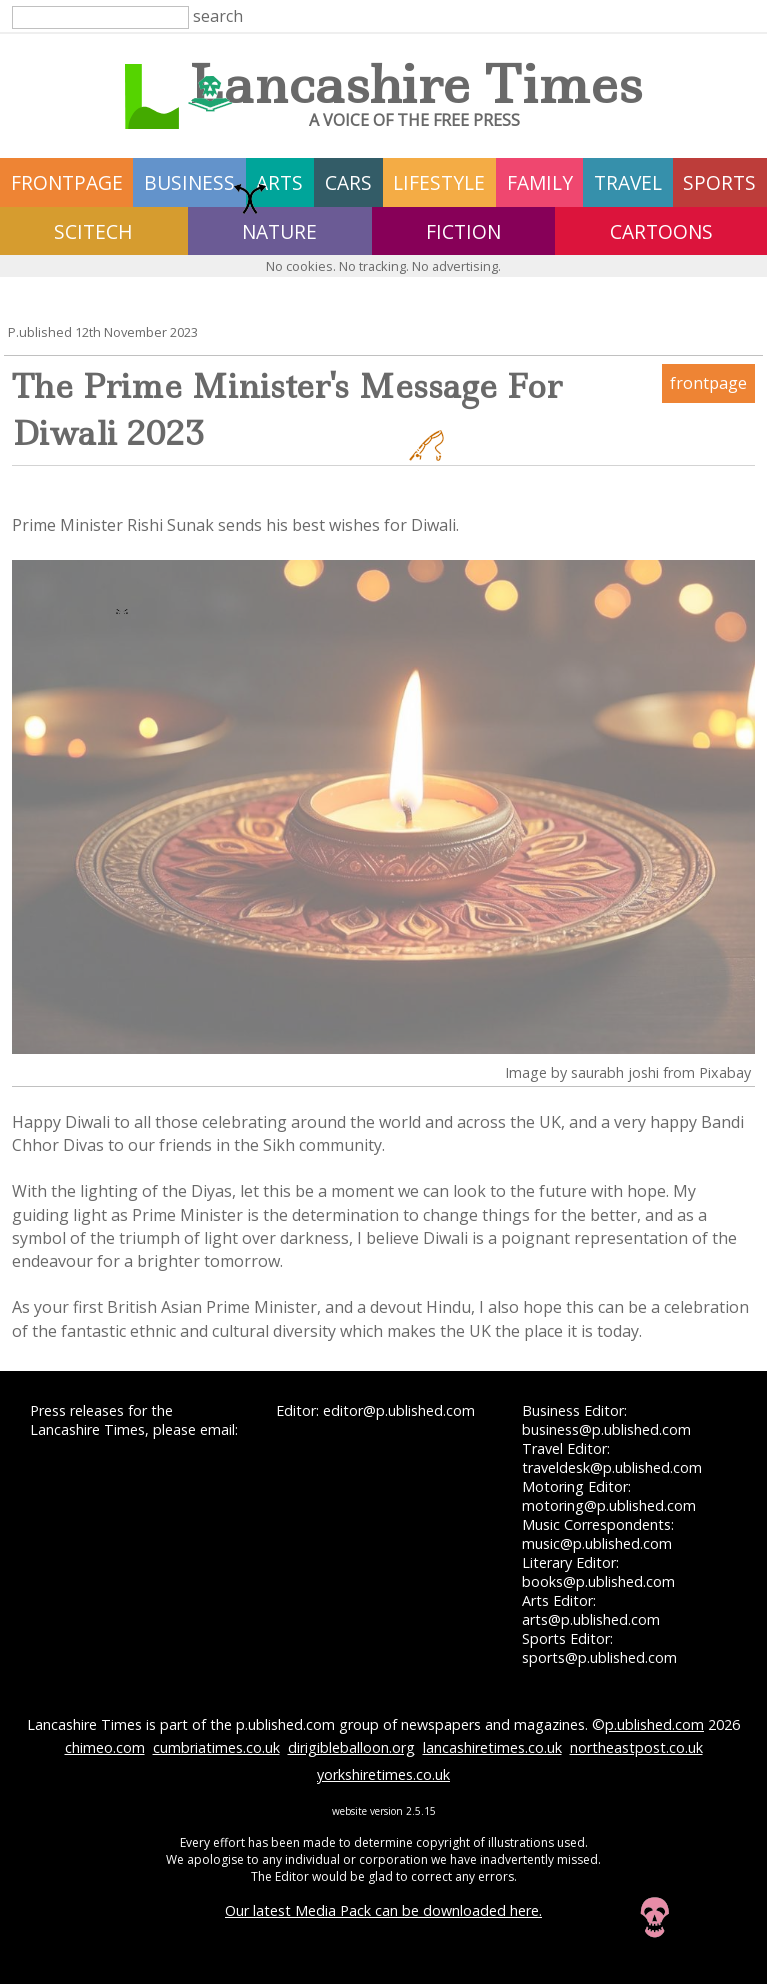 This screenshot has height=1984, width=767. What do you see at coordinates (426, 445) in the screenshot?
I see `access fishing mini-game or activity` at bounding box center [426, 445].